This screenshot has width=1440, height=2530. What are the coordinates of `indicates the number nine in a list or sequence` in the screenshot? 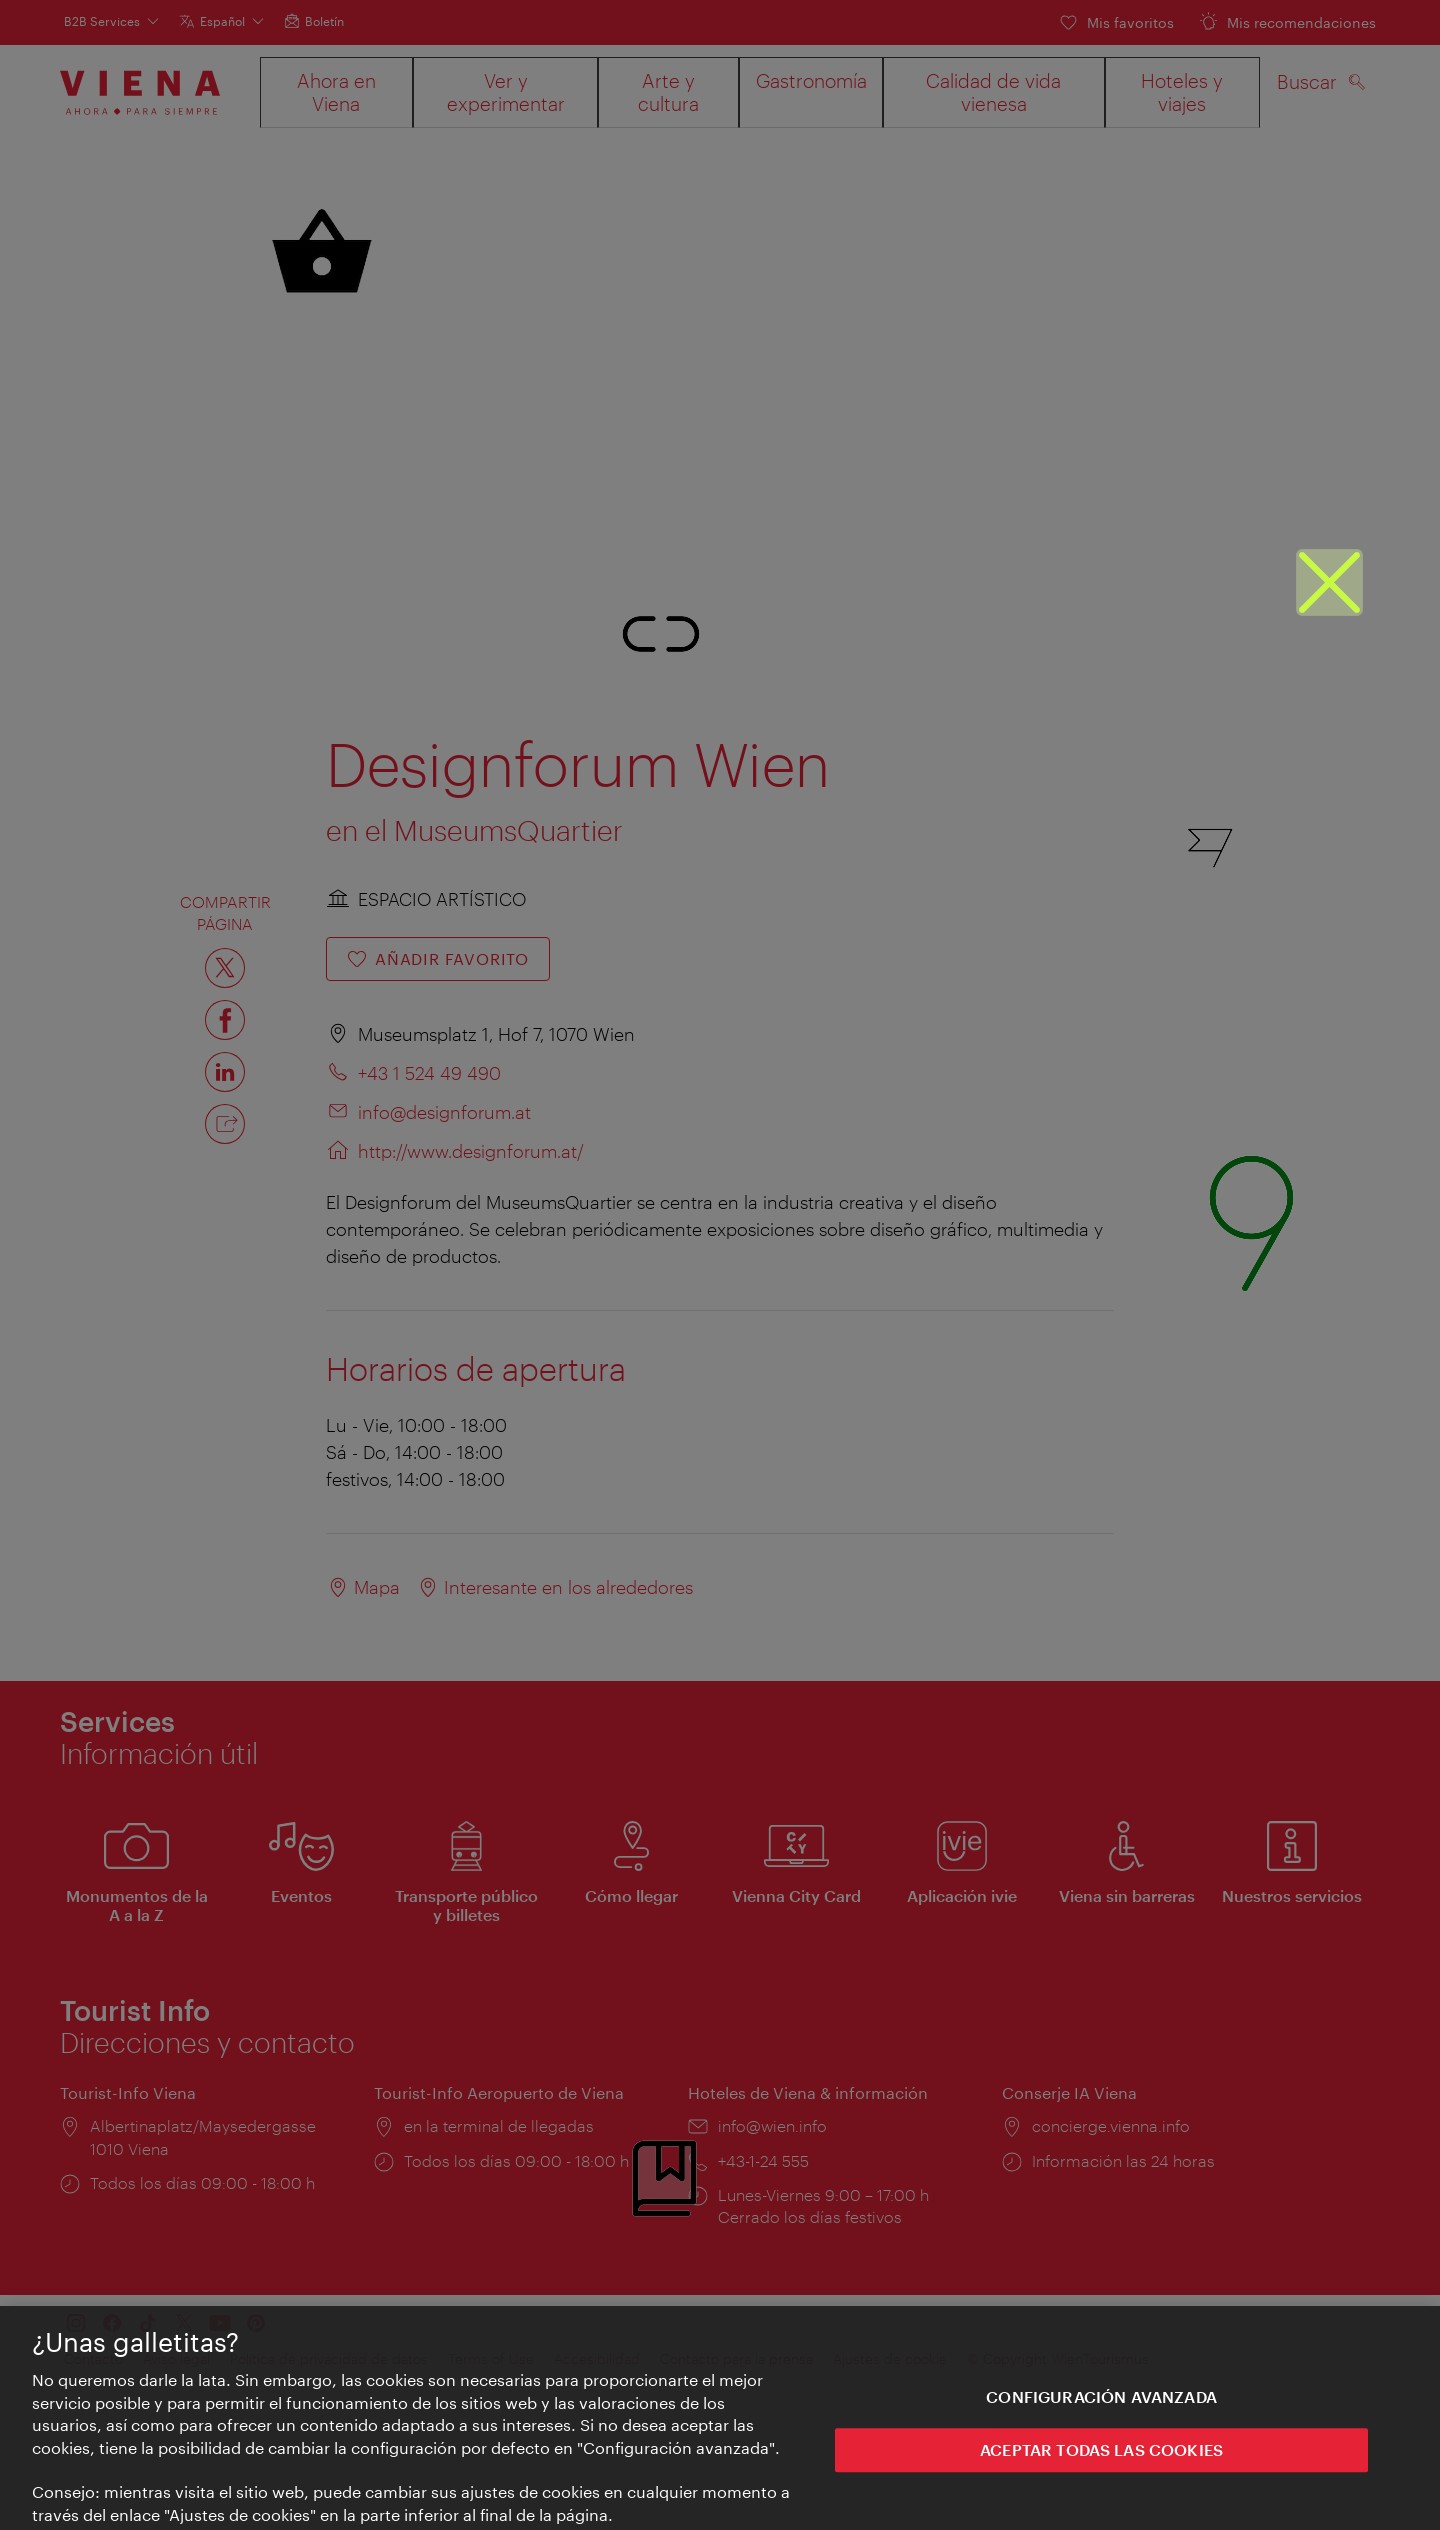 It's located at (1251, 1223).